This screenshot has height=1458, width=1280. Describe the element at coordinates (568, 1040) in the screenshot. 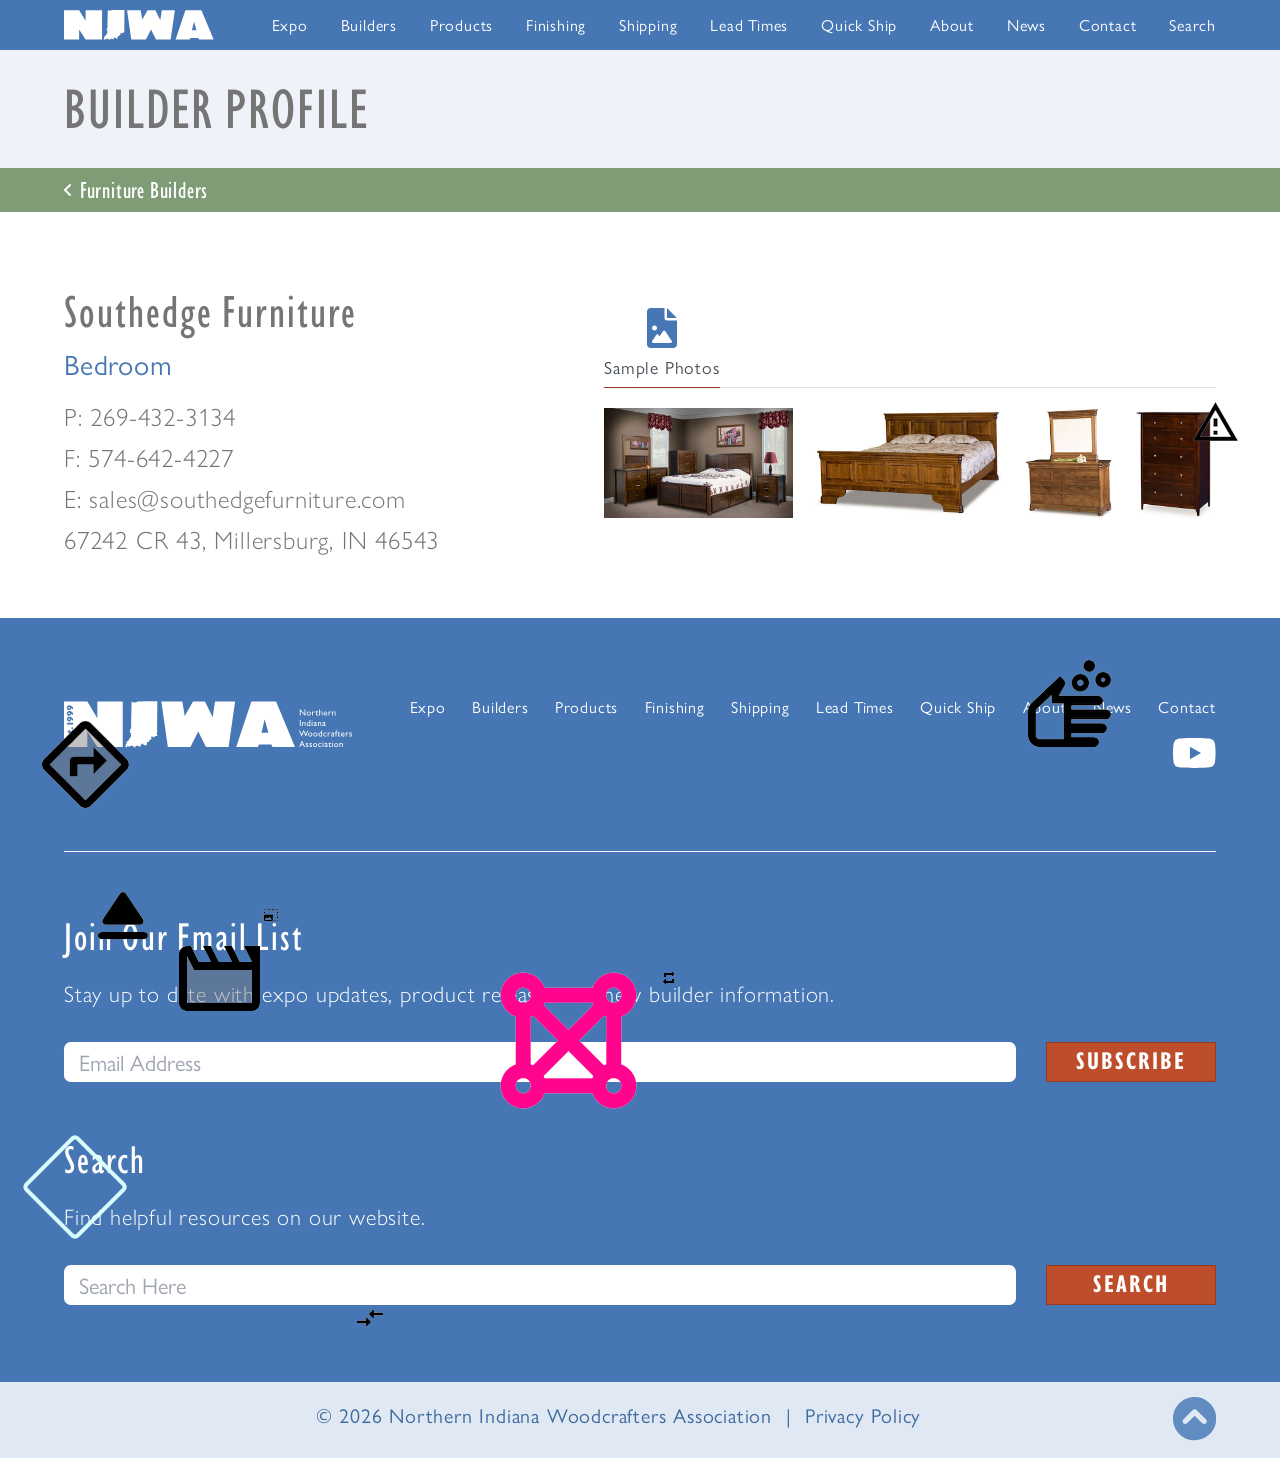

I see `view full network topology` at that location.